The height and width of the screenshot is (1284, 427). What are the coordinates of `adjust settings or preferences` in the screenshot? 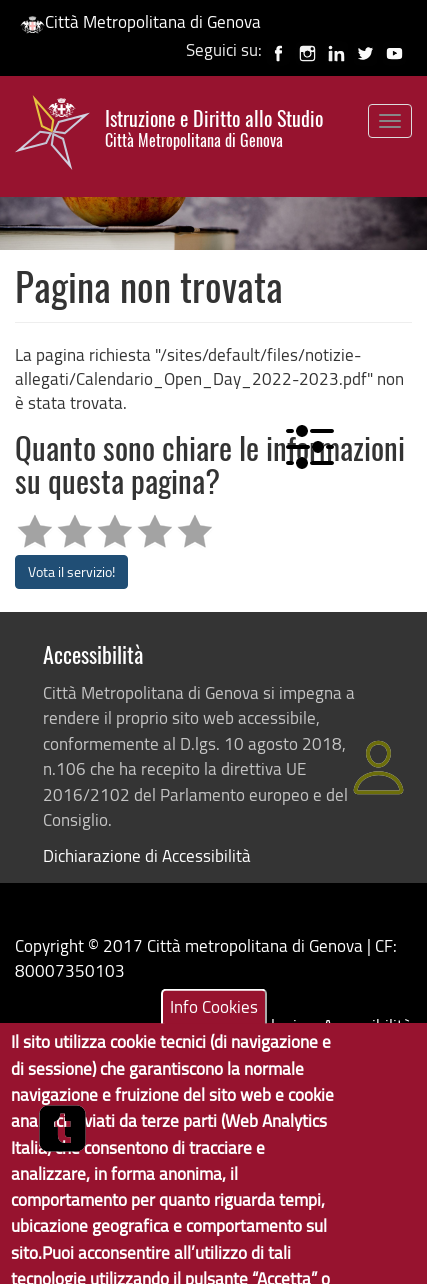 It's located at (310, 447).